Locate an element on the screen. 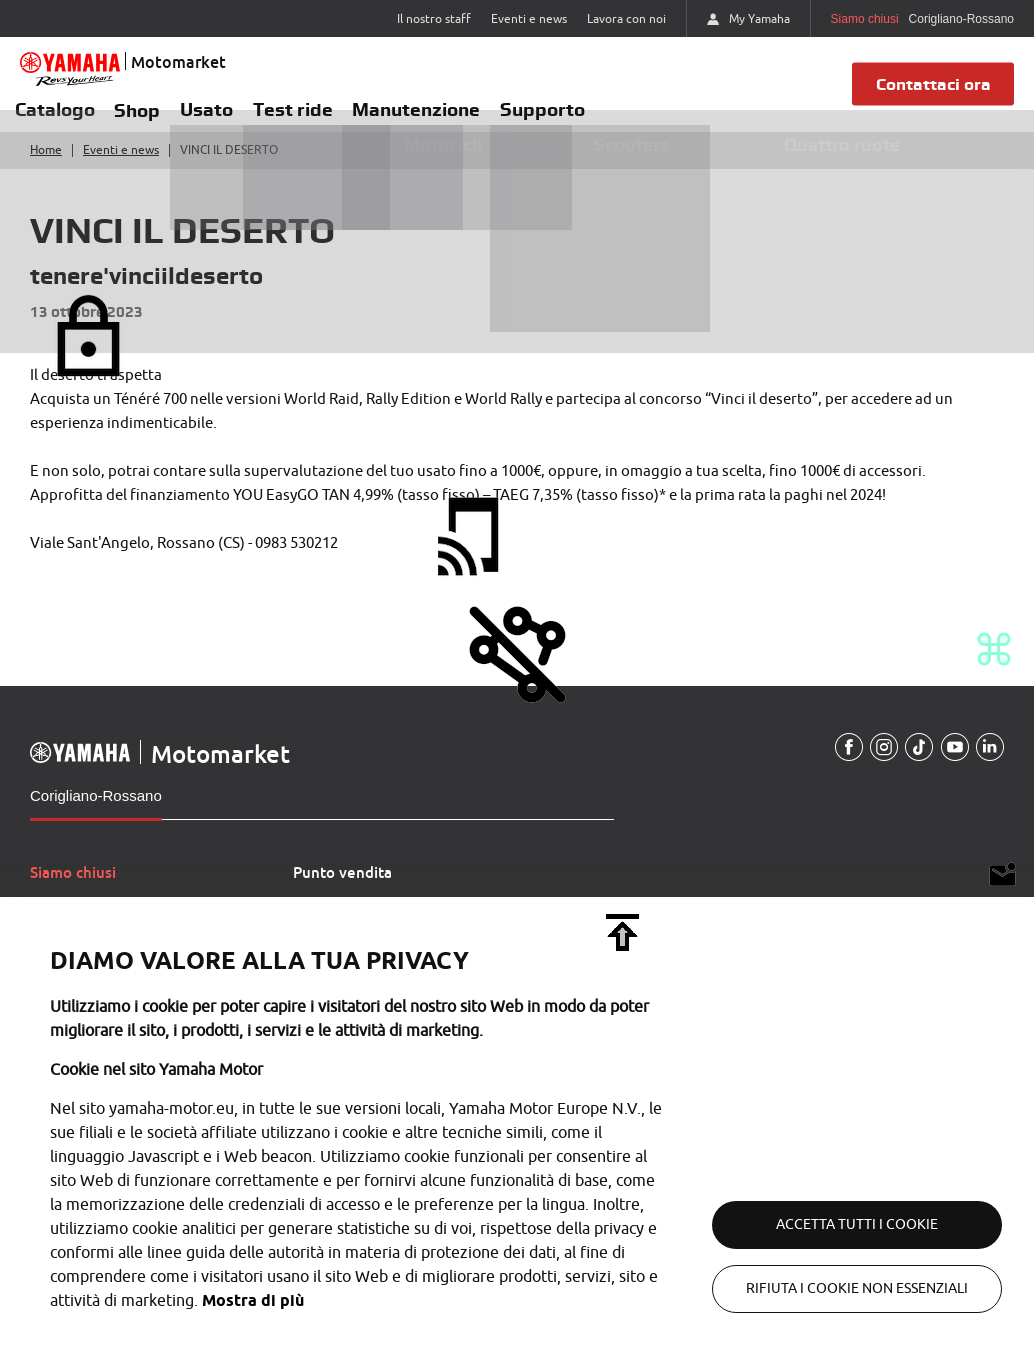 The image size is (1034, 1363). publish or upload content is located at coordinates (622, 932).